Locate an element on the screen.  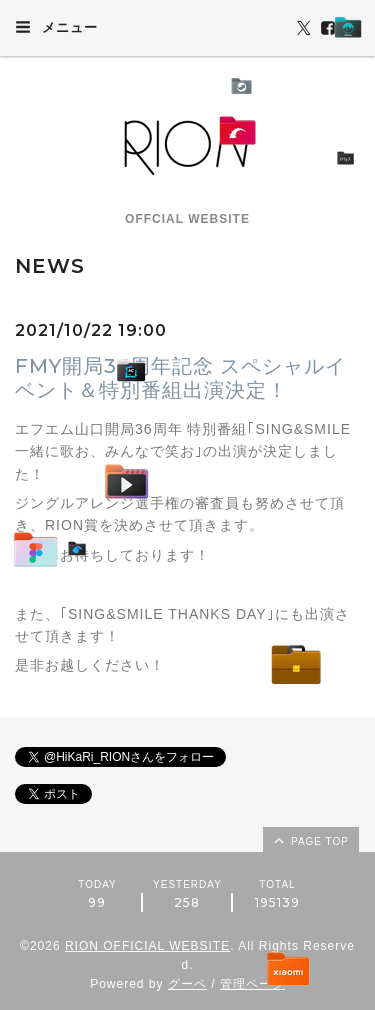
open xiaomi files folder is located at coordinates (288, 970).